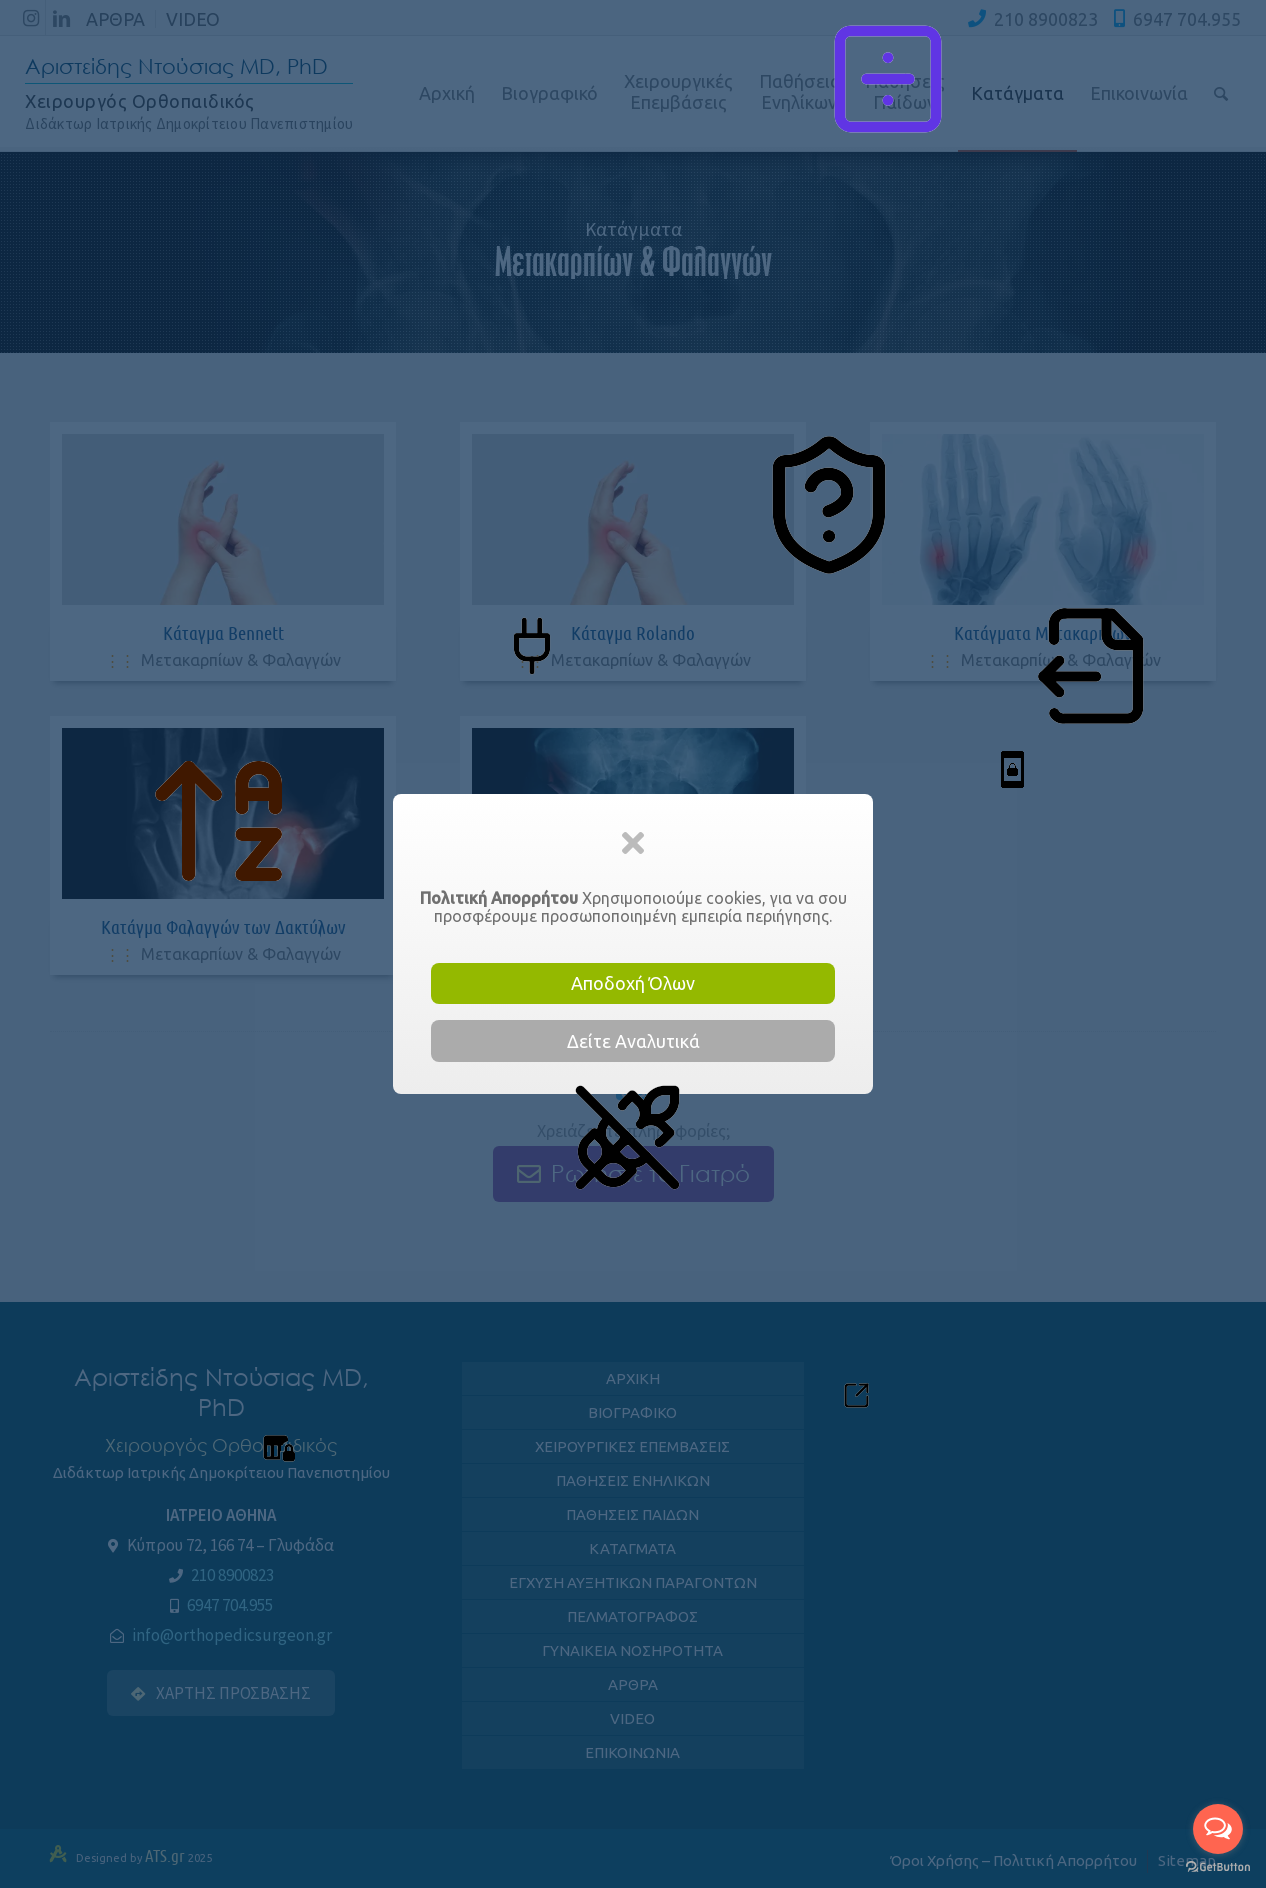 The image size is (1266, 1888). I want to click on open link in a new window or tab, so click(856, 1395).